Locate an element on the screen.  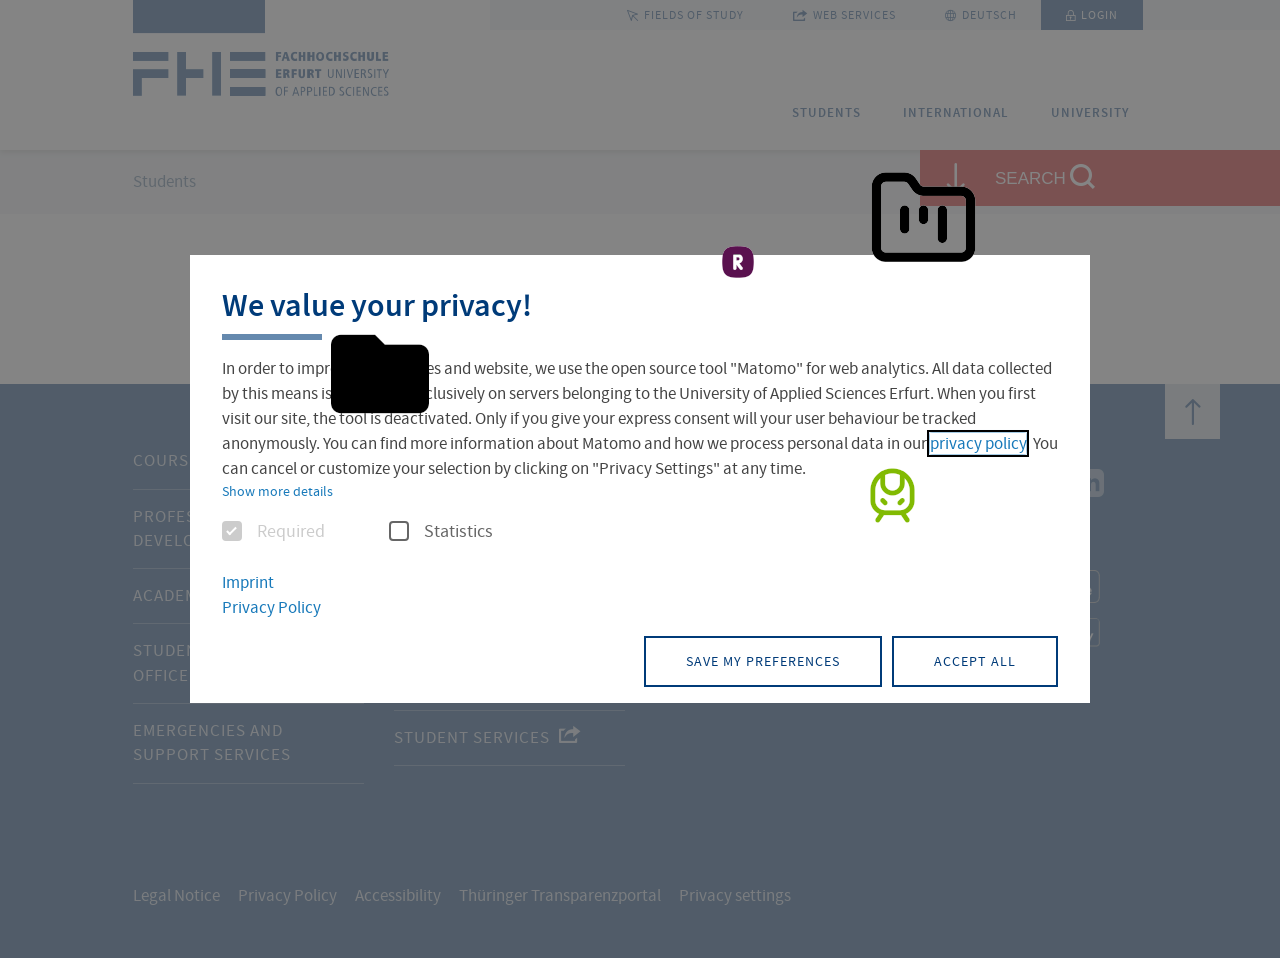
indicates a rating or review feature is located at coordinates (738, 262).